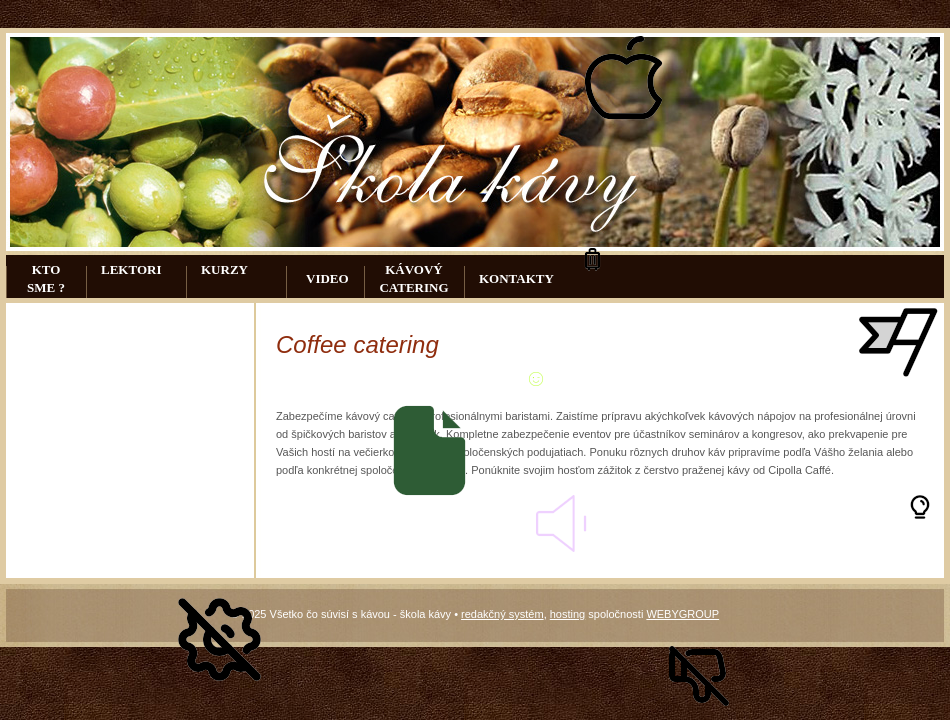 The width and height of the screenshot is (950, 720). I want to click on access travel or trip planning features, so click(592, 259).